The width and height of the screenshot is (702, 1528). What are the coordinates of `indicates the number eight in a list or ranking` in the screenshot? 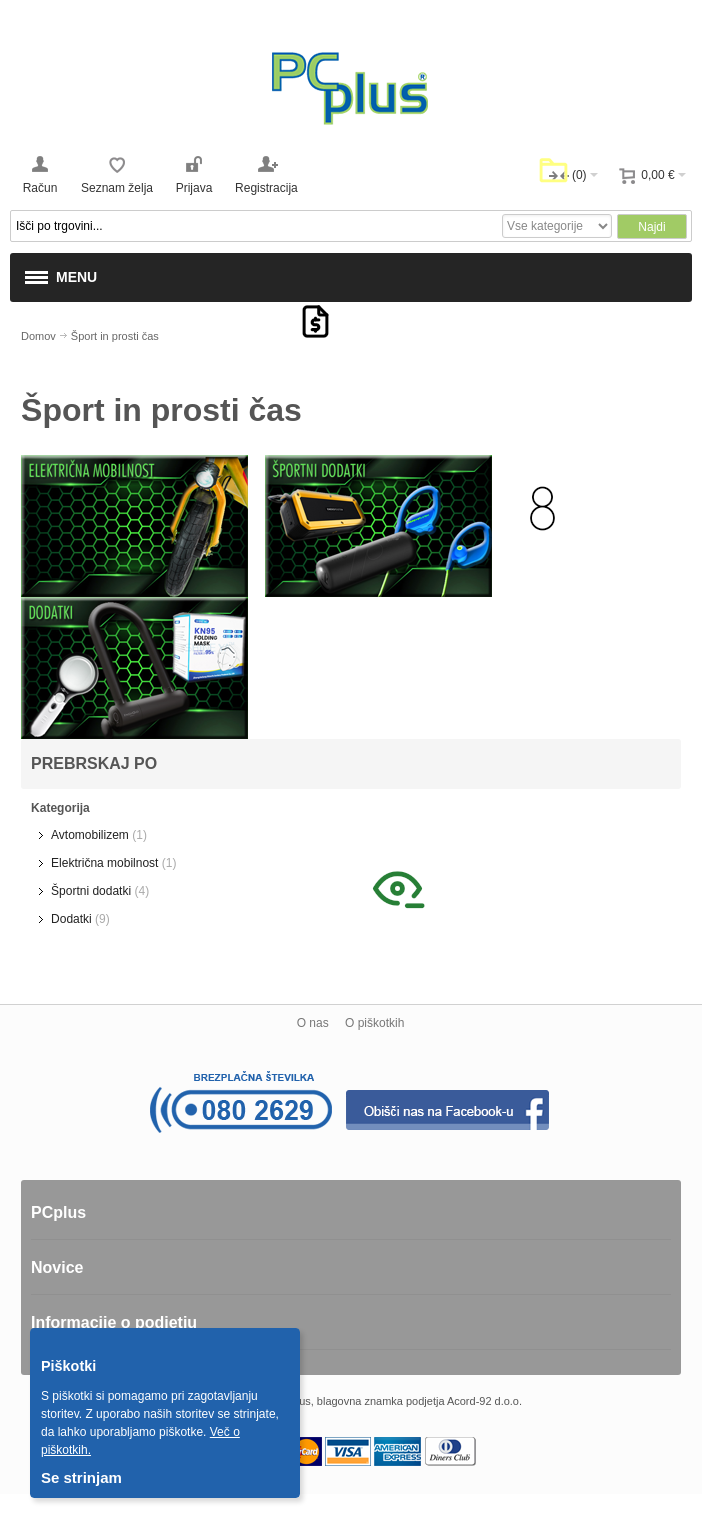 It's located at (542, 508).